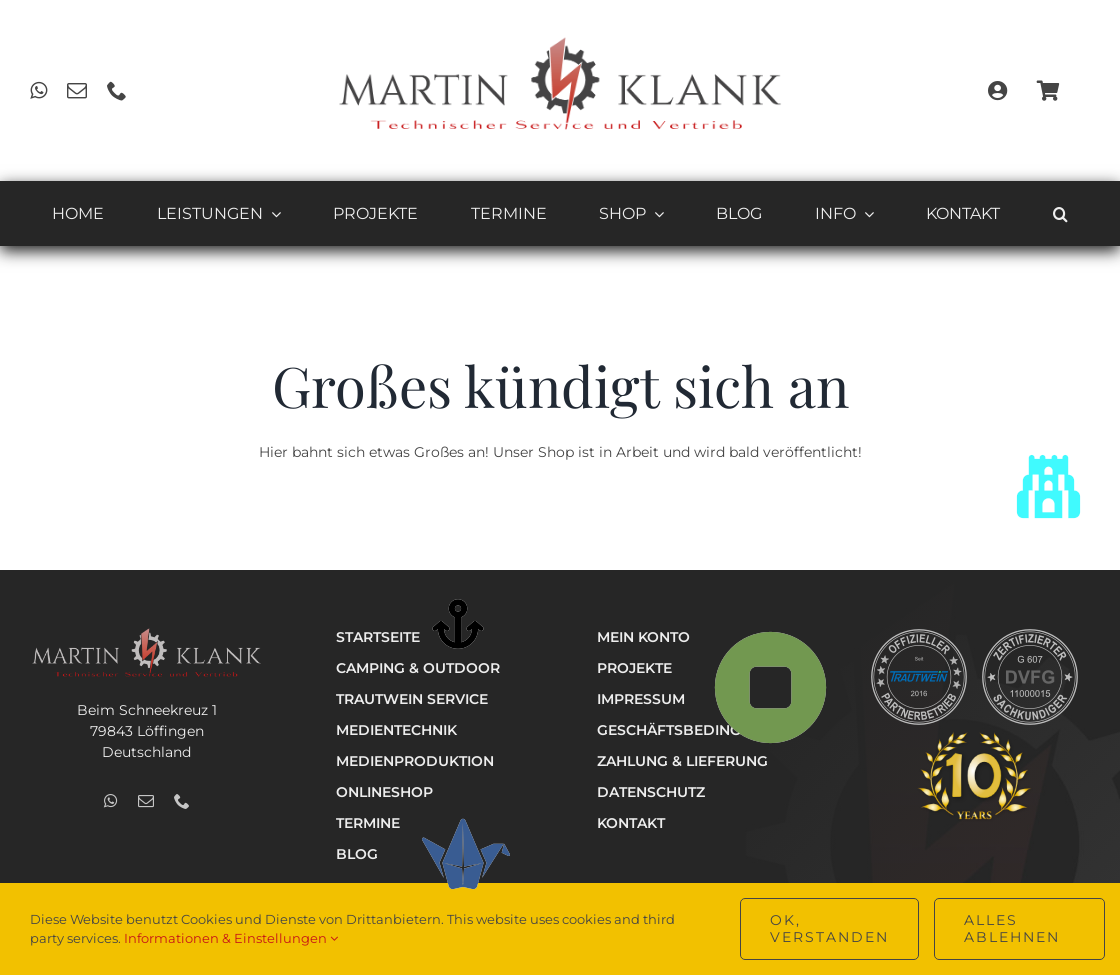  What do you see at coordinates (458, 624) in the screenshot?
I see `create an anchor link or bookmark point` at bounding box center [458, 624].